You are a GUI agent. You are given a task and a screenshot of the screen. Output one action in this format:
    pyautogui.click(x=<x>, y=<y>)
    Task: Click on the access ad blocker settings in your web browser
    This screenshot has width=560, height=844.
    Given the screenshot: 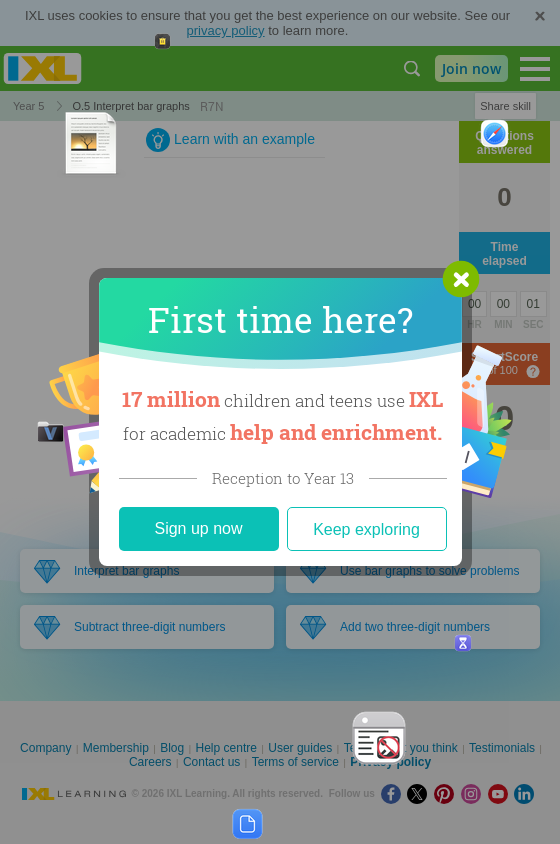 What is the action you would take?
    pyautogui.click(x=379, y=739)
    